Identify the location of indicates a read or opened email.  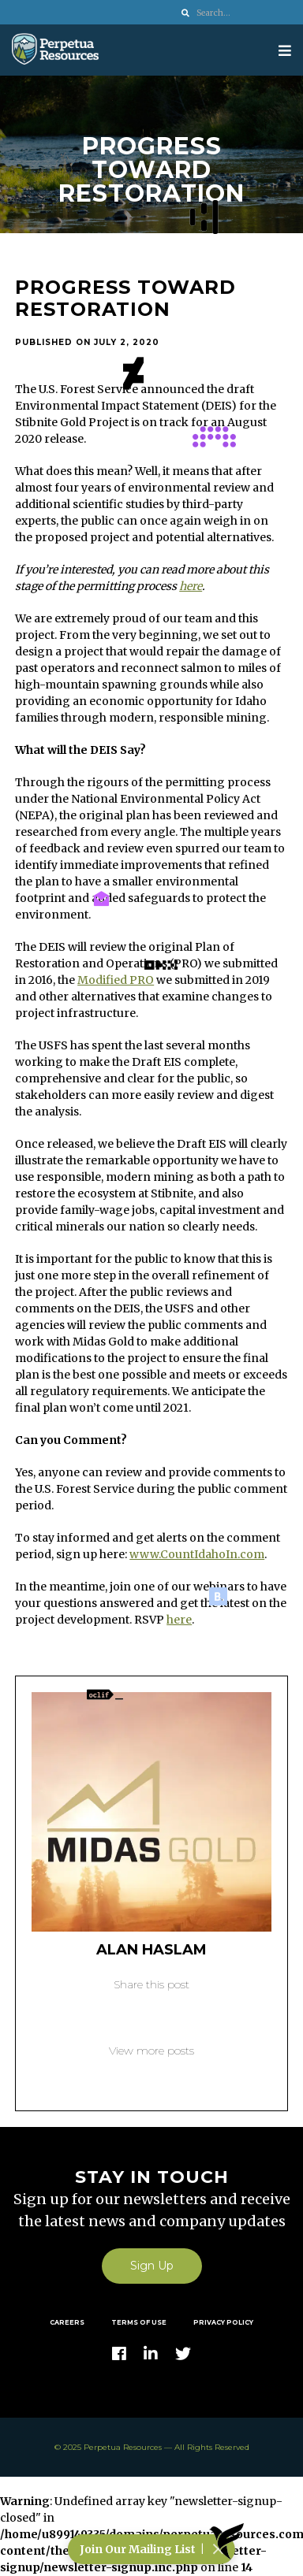
(101, 899).